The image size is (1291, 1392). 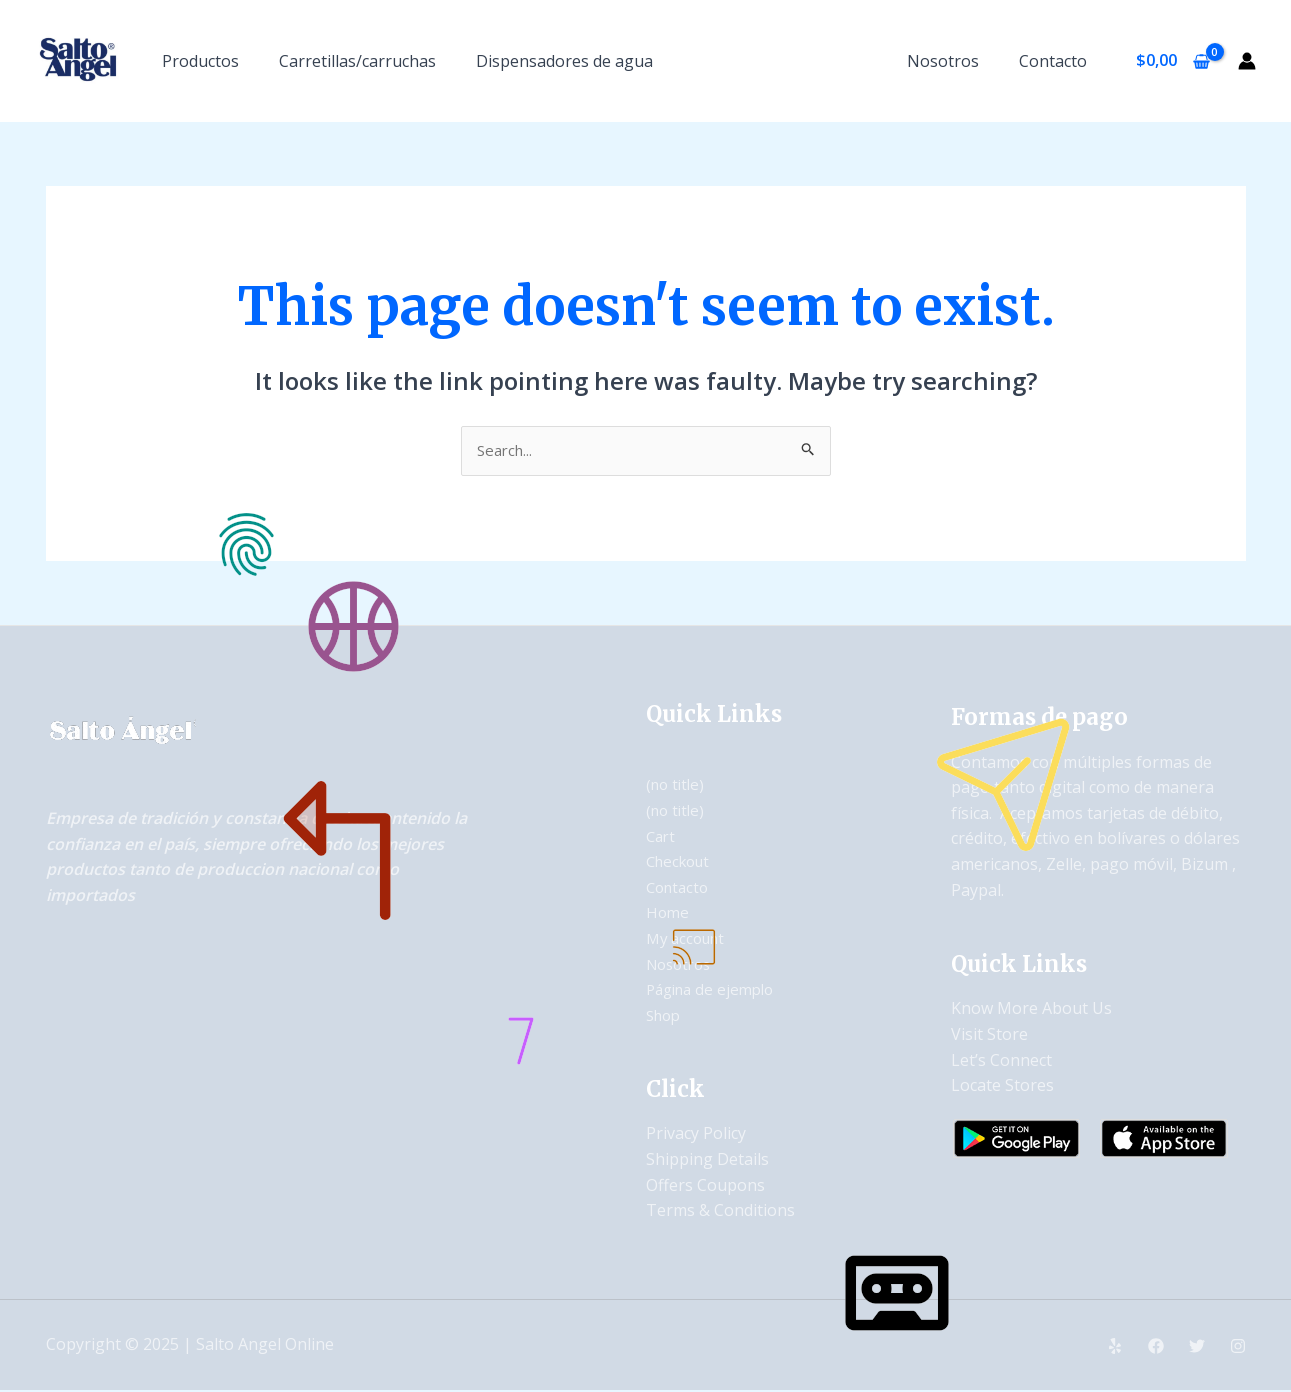 What do you see at coordinates (246, 544) in the screenshot?
I see `authenticate with fingerprint` at bounding box center [246, 544].